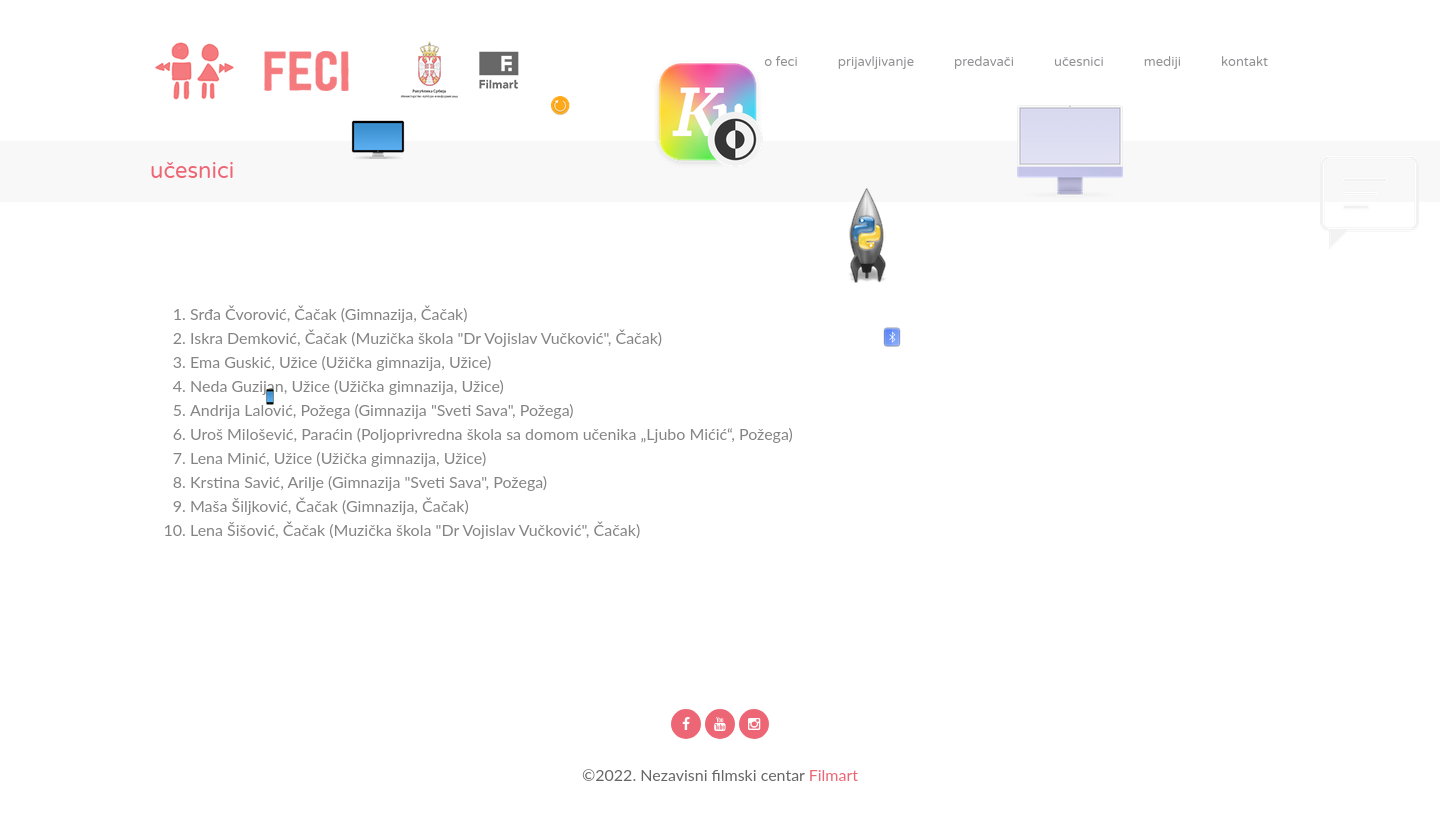  Describe the element at coordinates (560, 105) in the screenshot. I see `restart the system` at that location.